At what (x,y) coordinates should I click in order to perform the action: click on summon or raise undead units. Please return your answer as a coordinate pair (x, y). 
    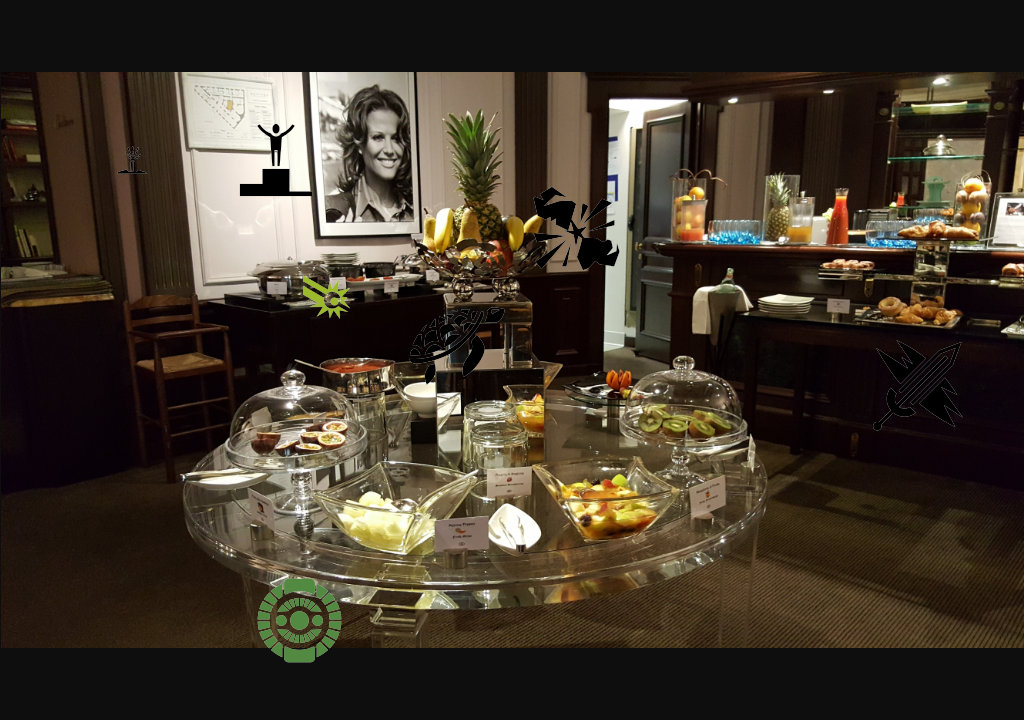
    Looking at the image, I should click on (132, 158).